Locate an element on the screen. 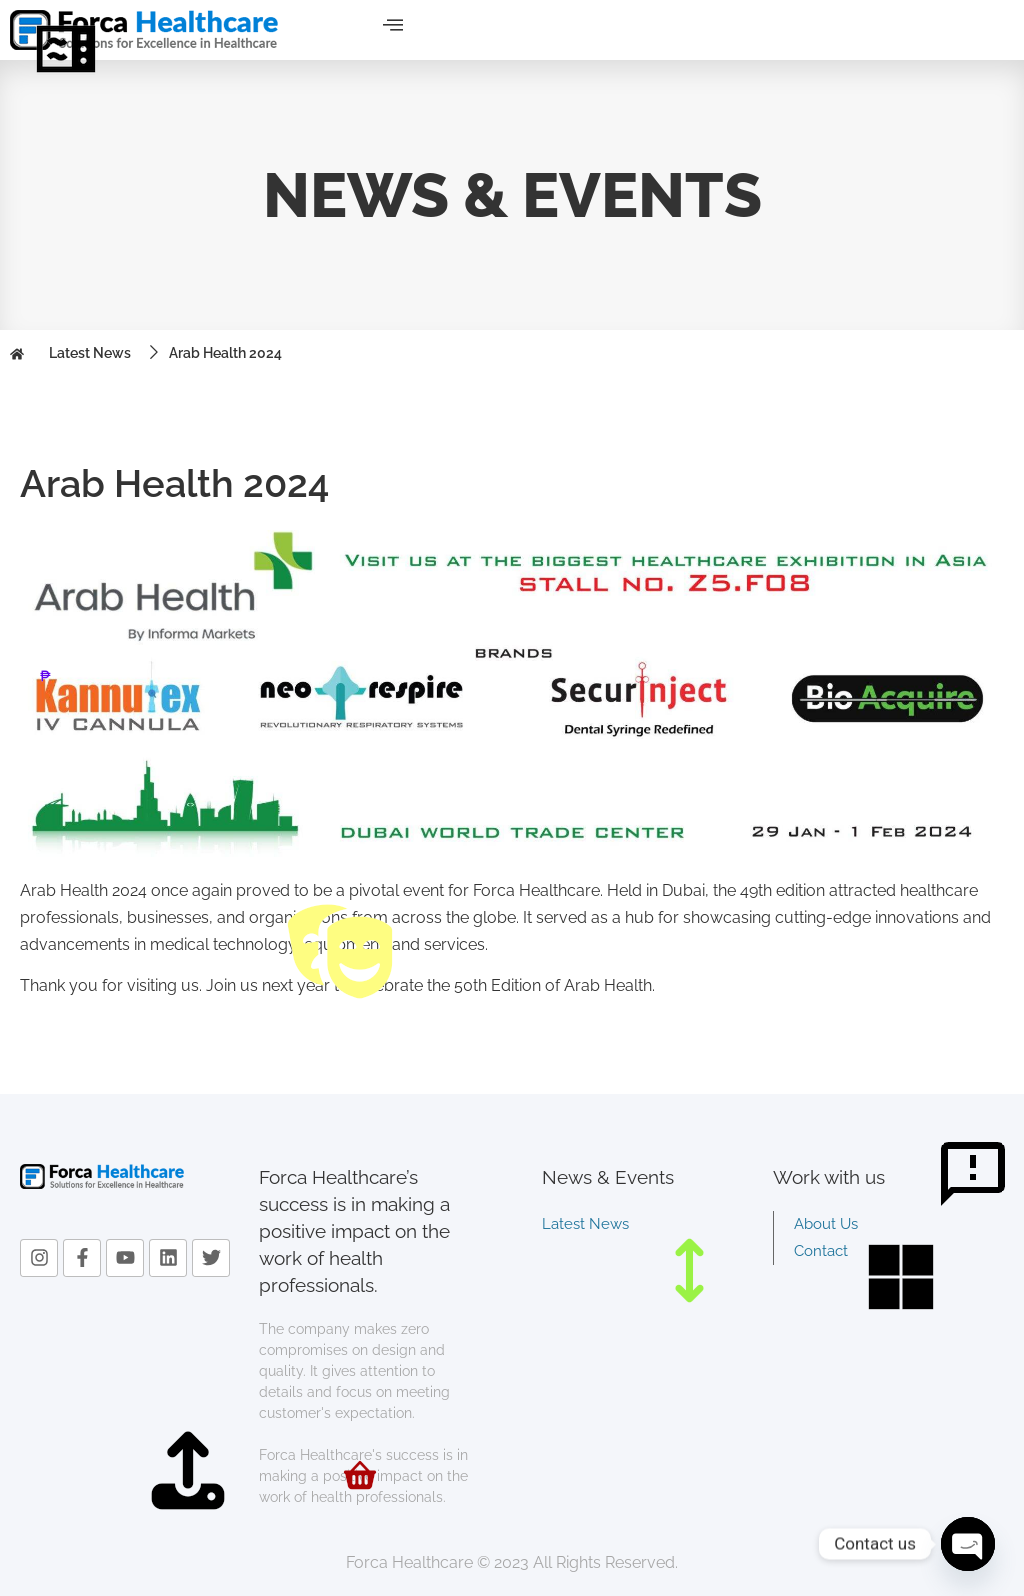 This screenshot has width=1024, height=1596. indicates pricing or payment in Philippine pesos is located at coordinates (45, 676).